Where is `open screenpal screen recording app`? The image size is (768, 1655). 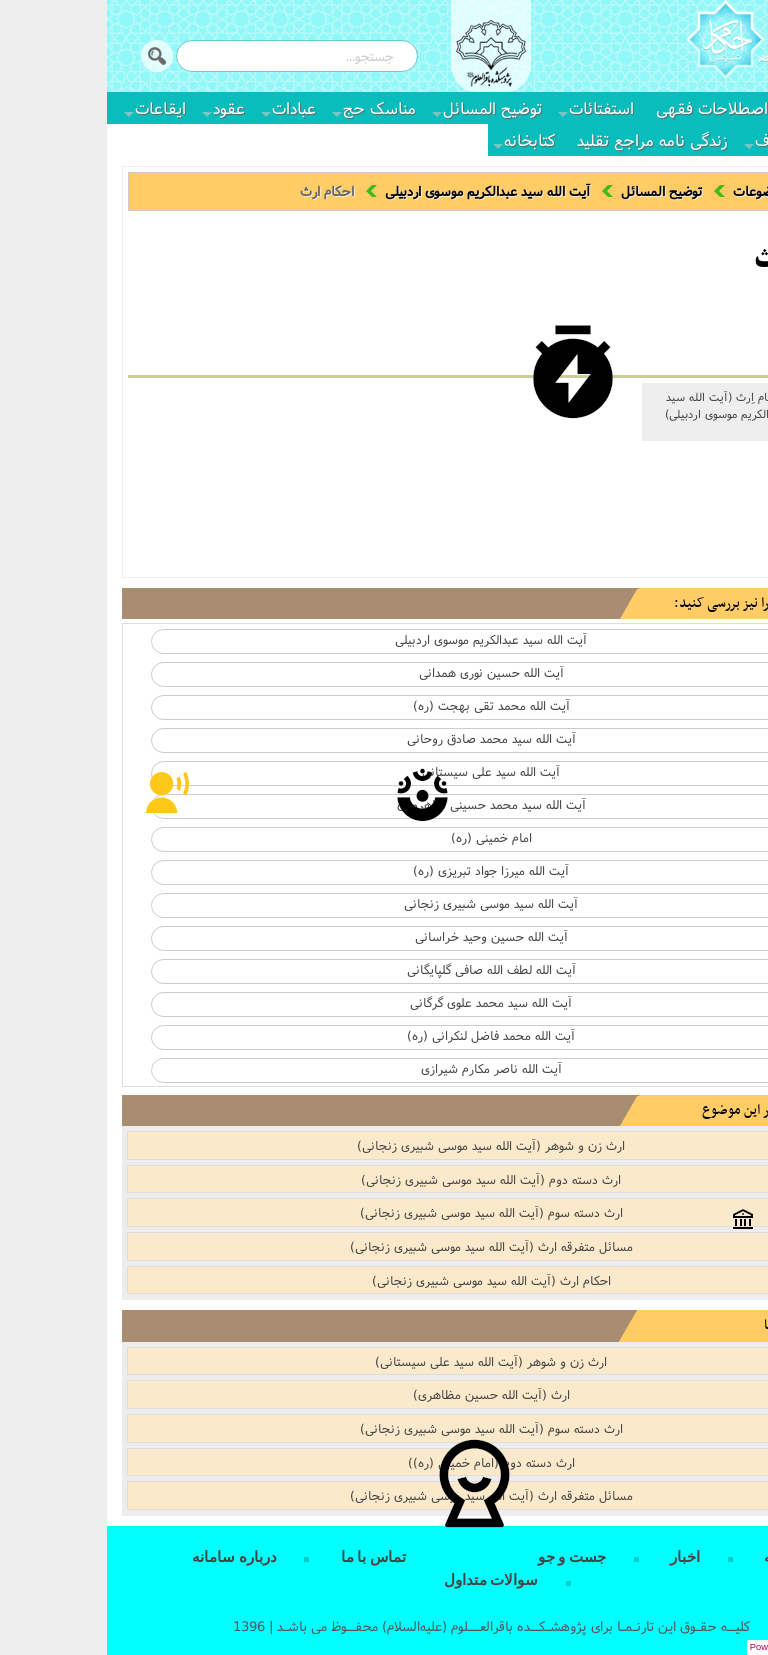 open screenpal screen recording app is located at coordinates (422, 795).